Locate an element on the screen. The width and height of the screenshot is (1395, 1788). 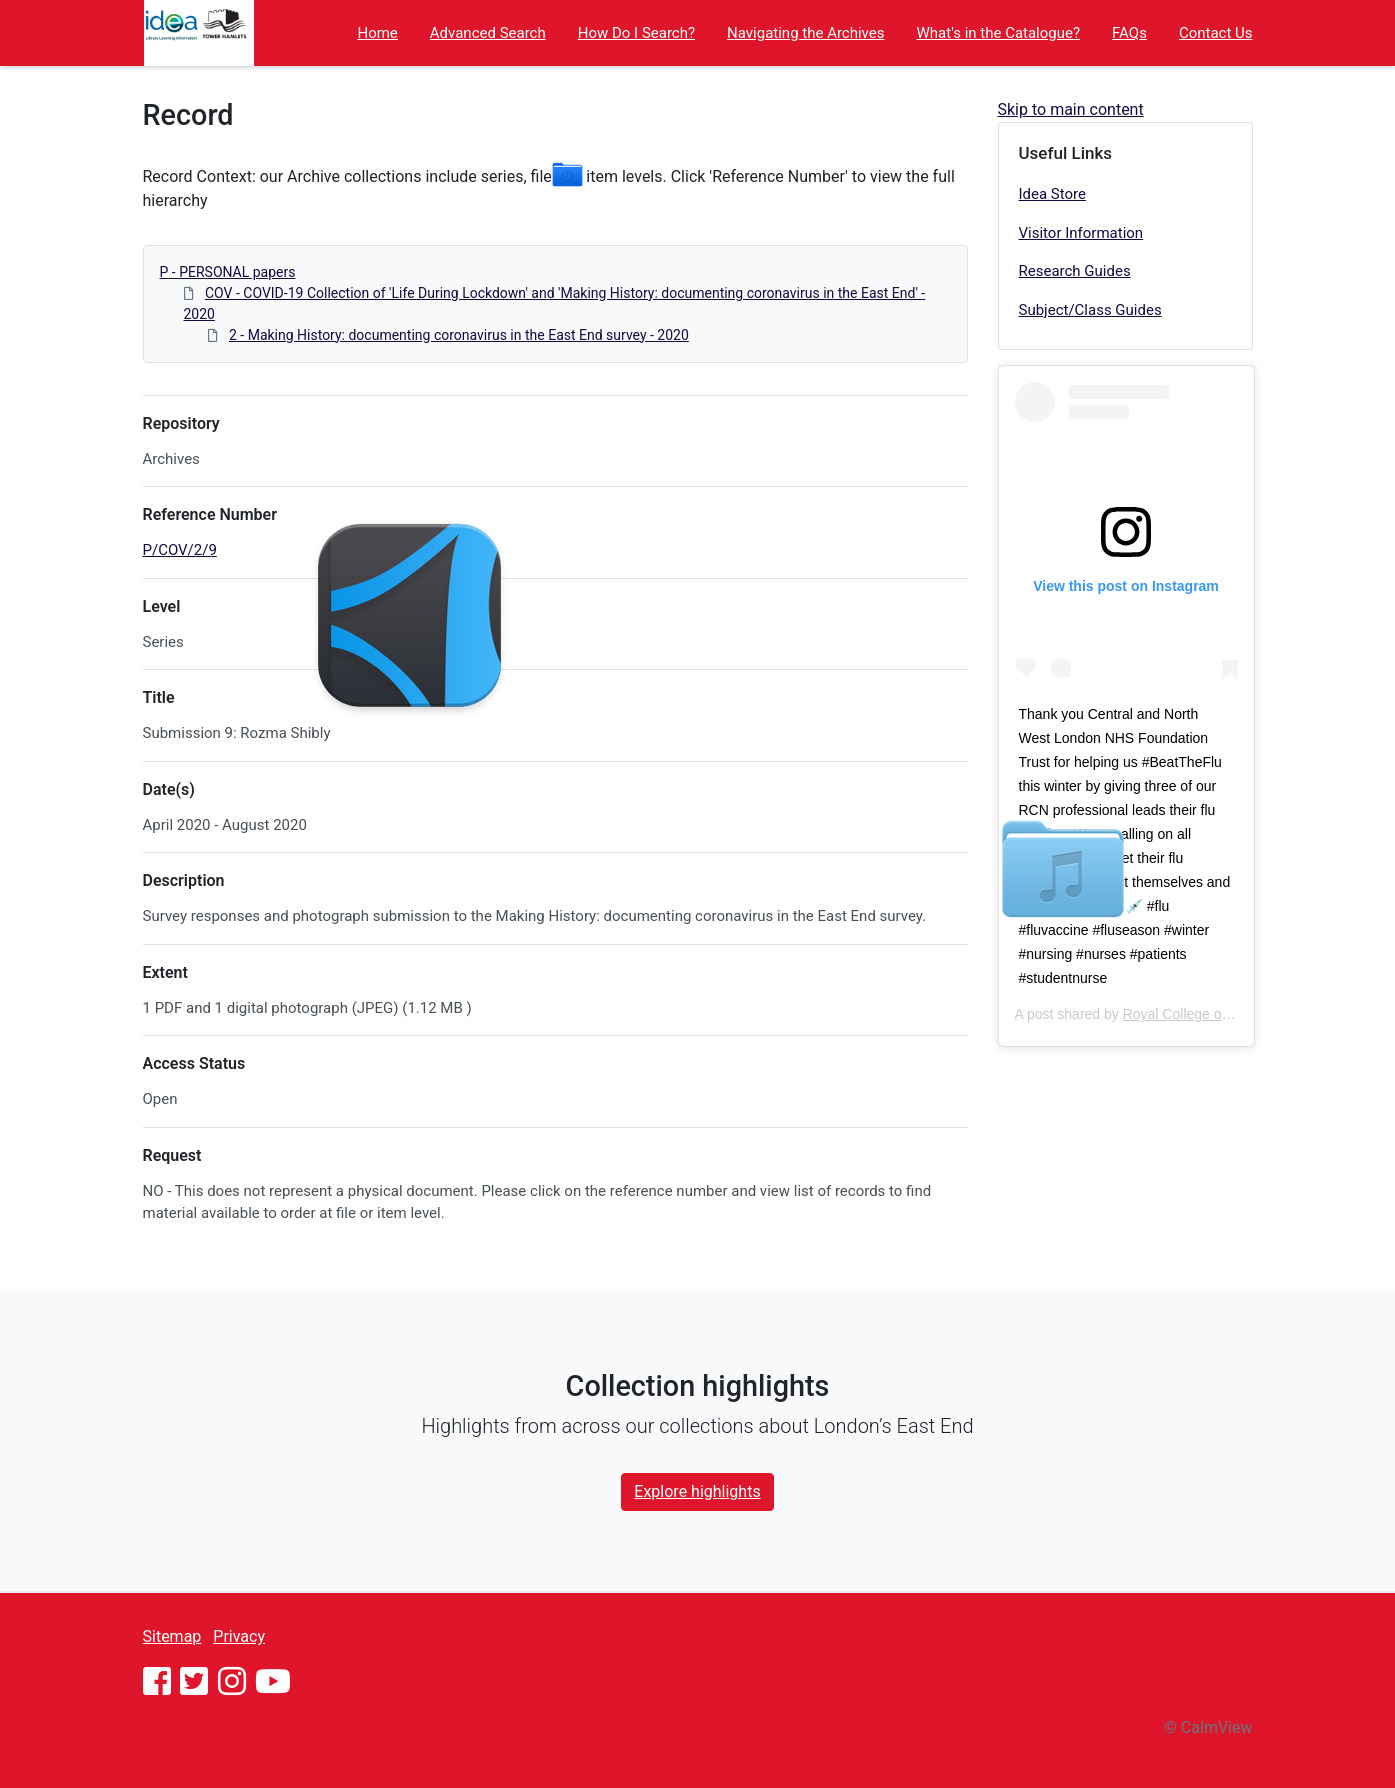
open Adobe Acrobat Reader is located at coordinates (409, 615).